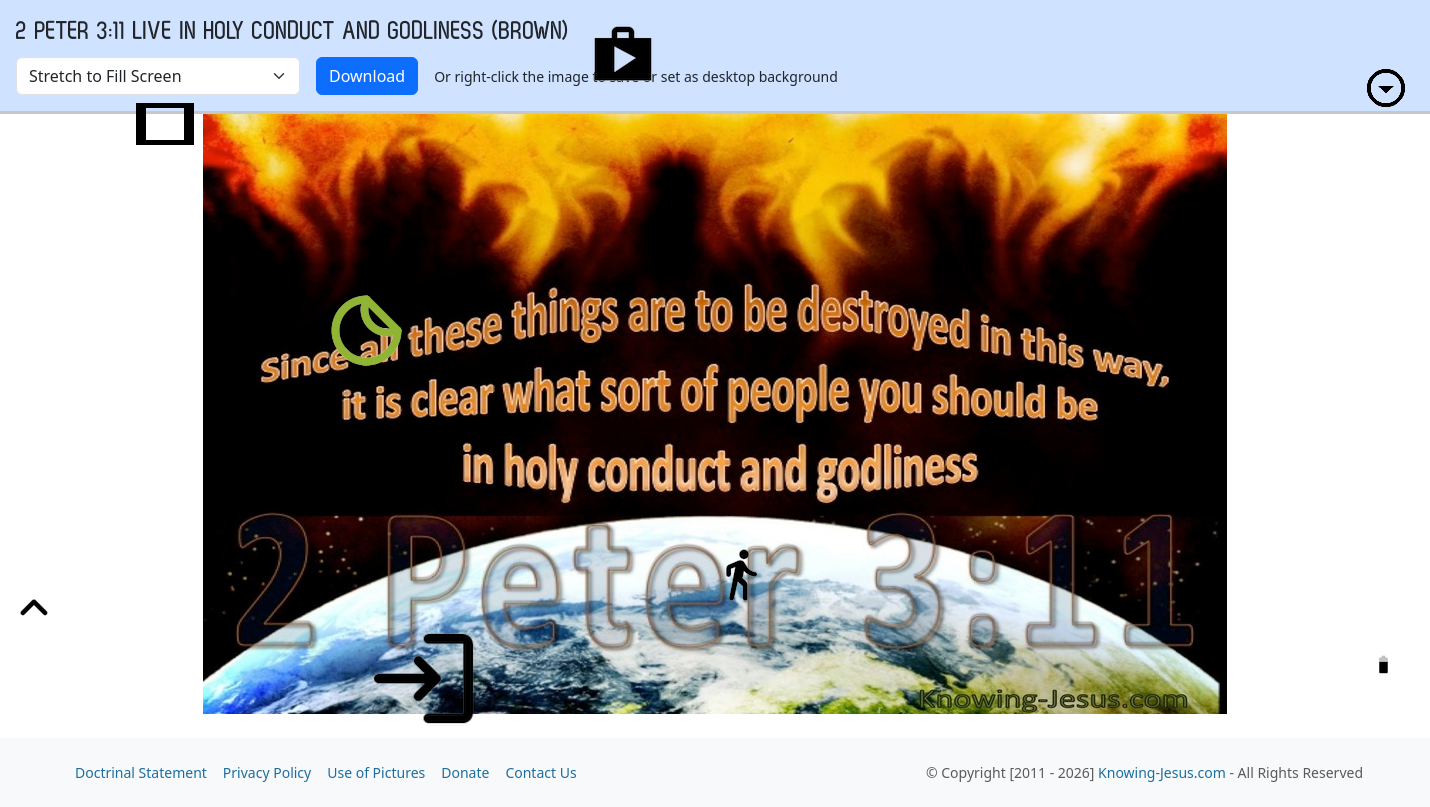 This screenshot has height=807, width=1430. Describe the element at coordinates (1386, 88) in the screenshot. I see `tap to expand dropdown menu` at that location.